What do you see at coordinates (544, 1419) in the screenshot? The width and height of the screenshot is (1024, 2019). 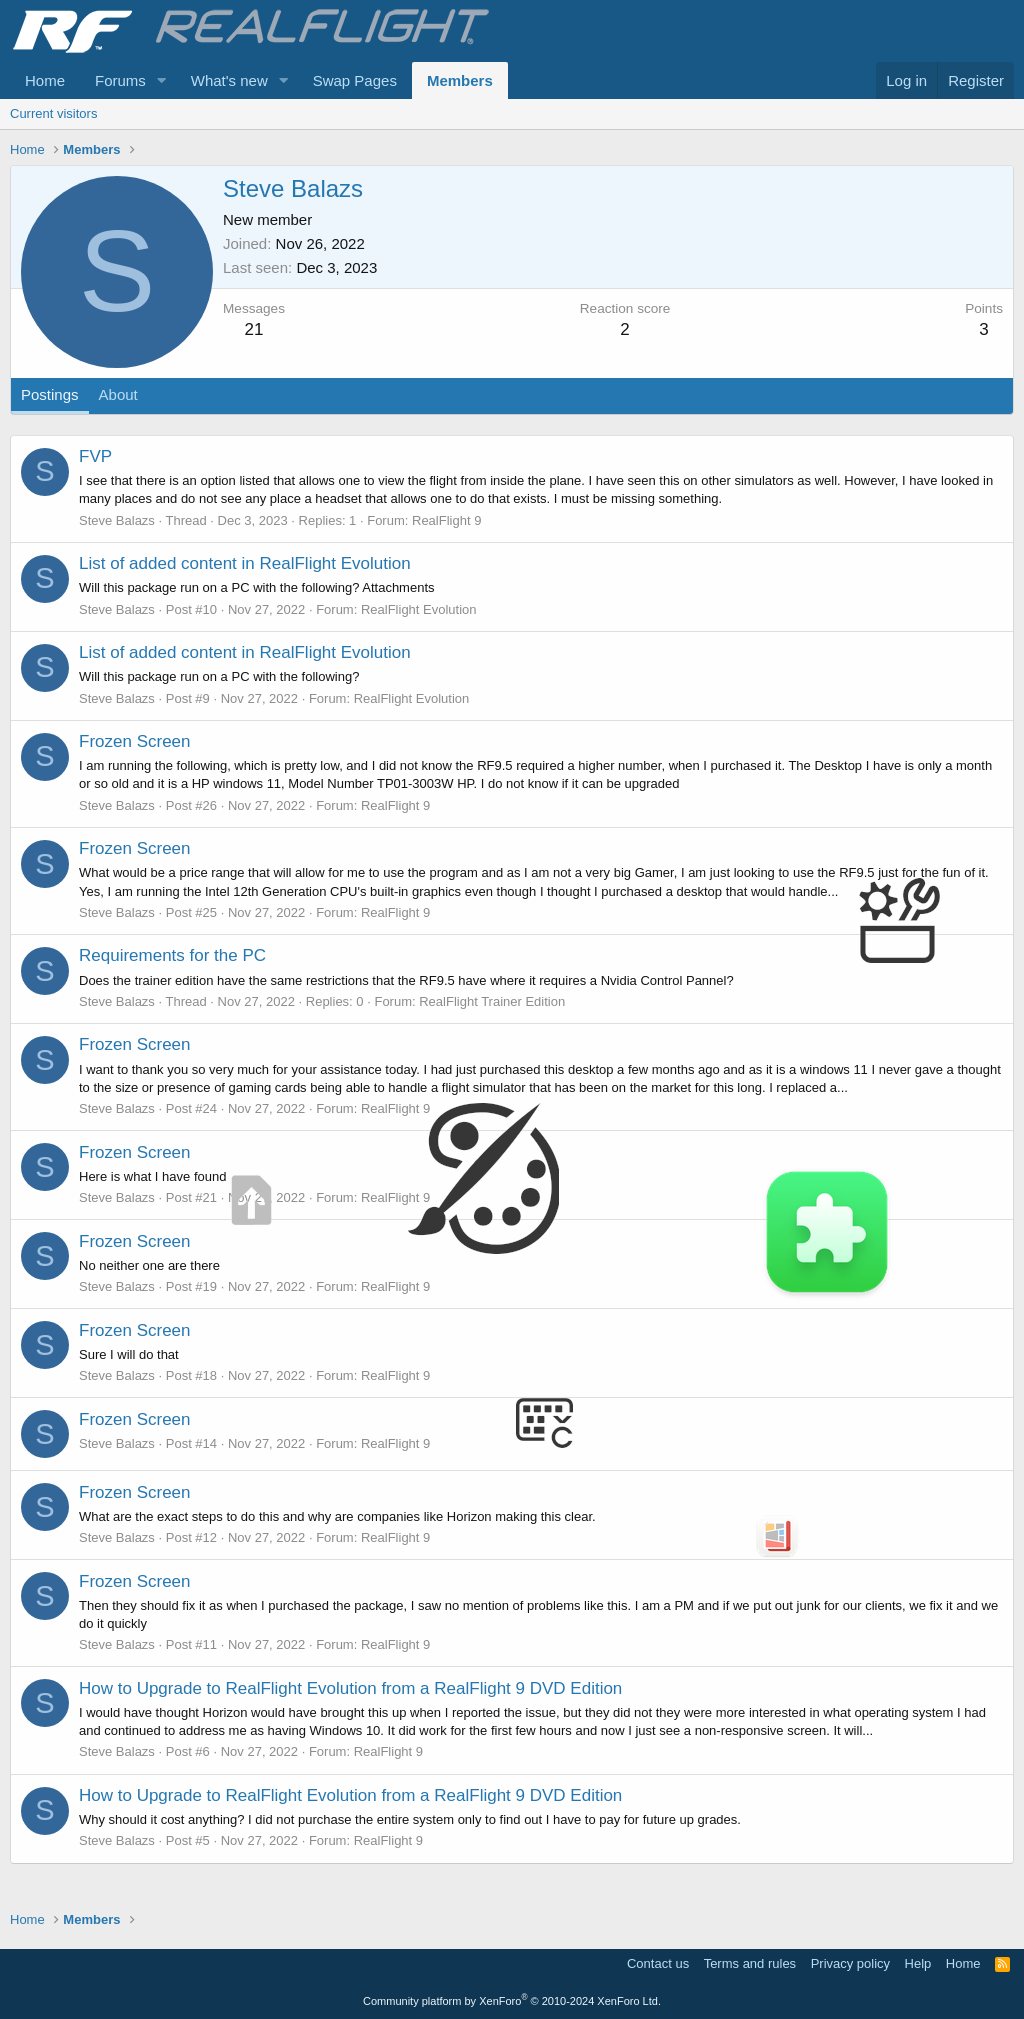 I see `open on-screen keyboard settings` at bounding box center [544, 1419].